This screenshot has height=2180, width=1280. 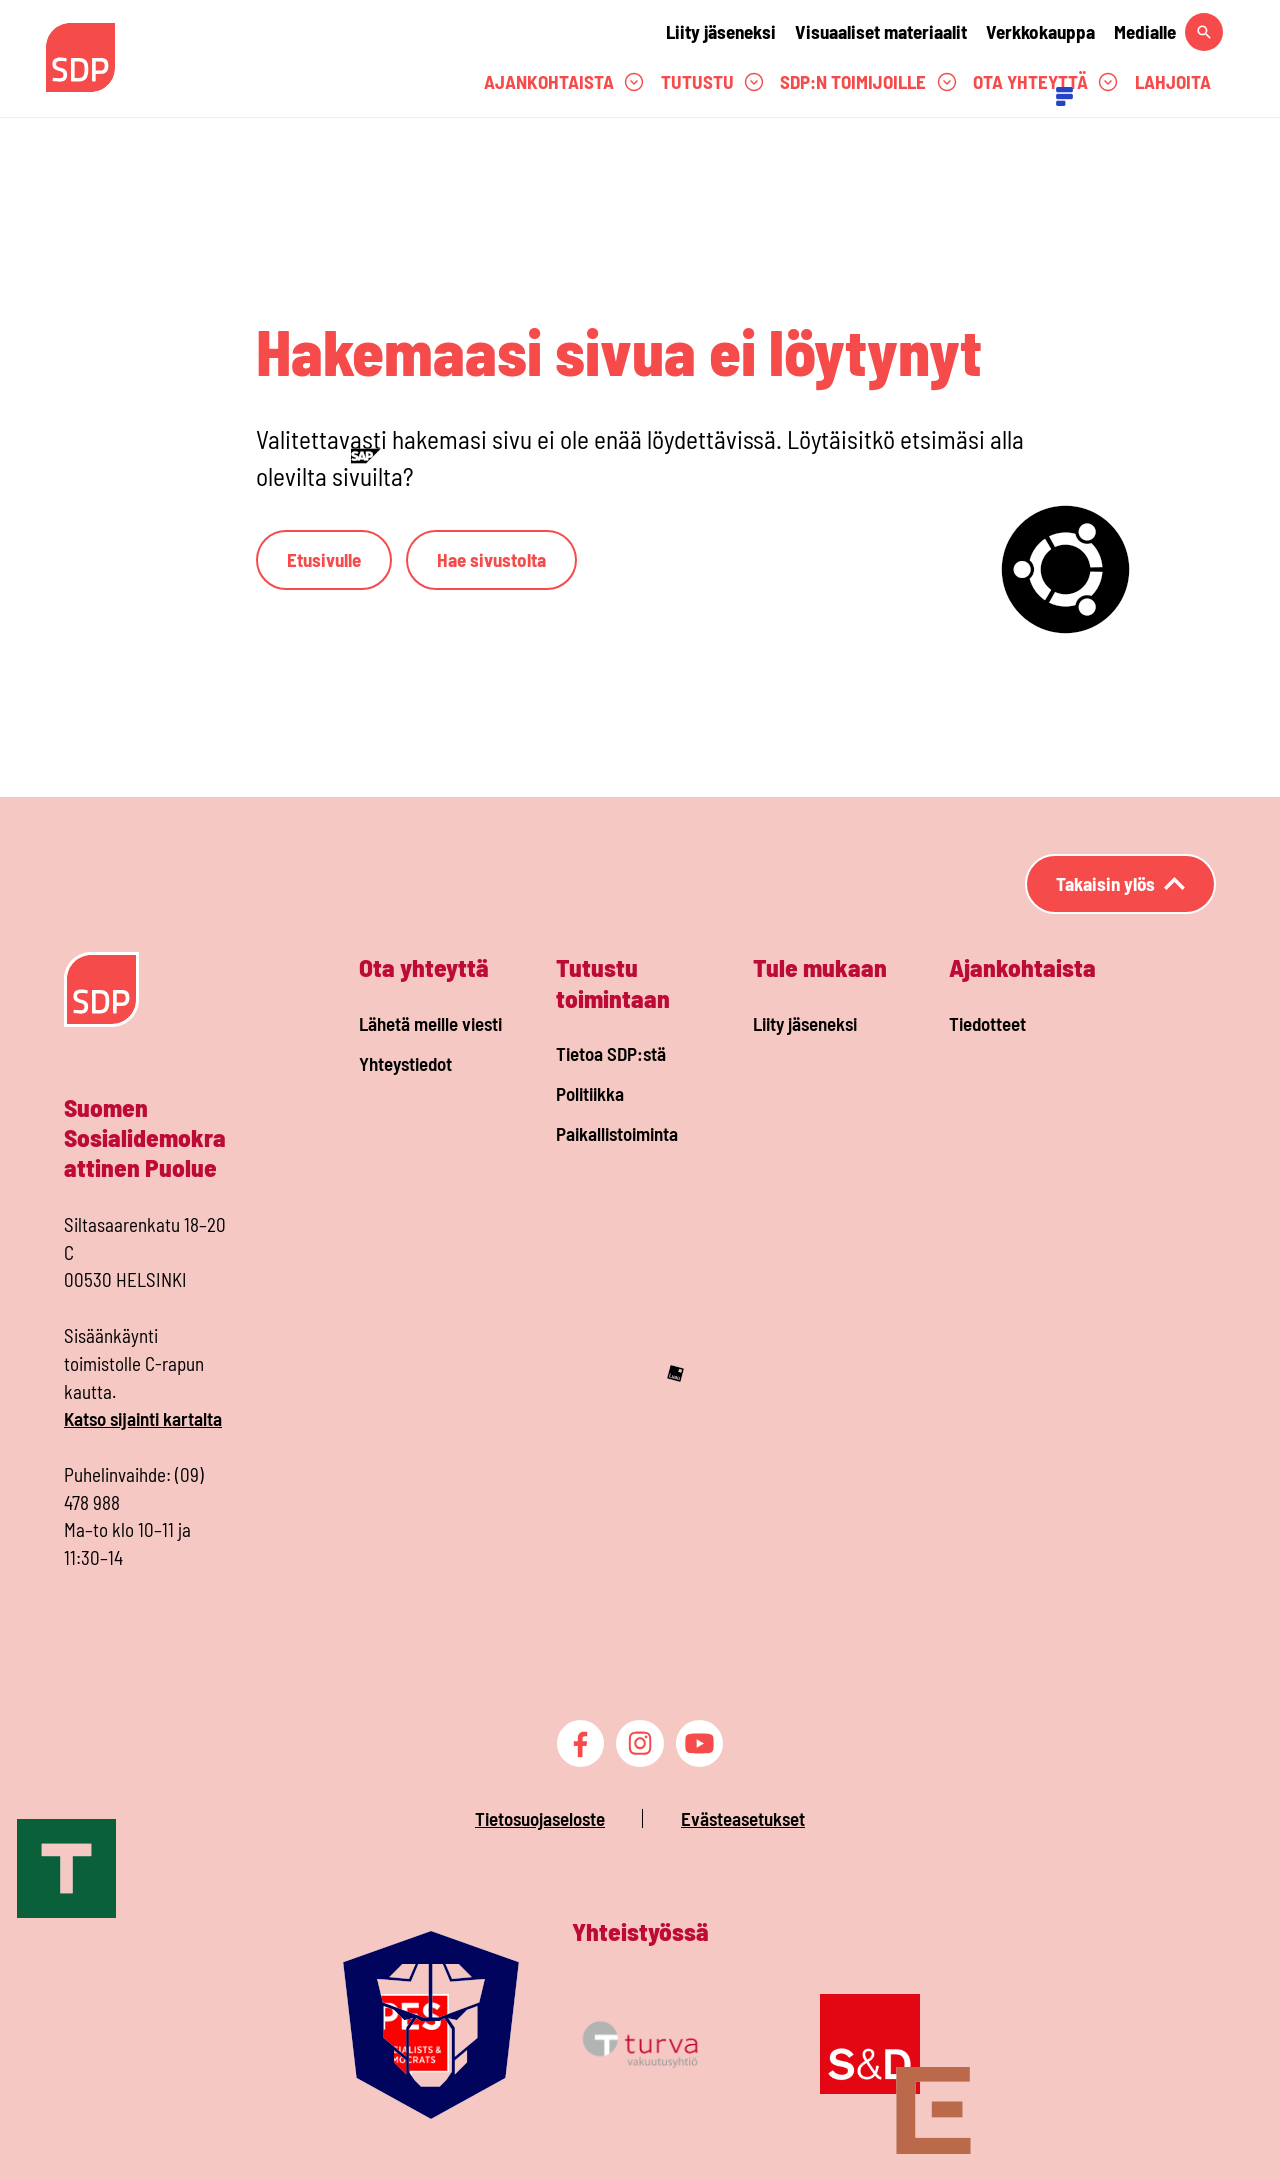 What do you see at coordinates (1065, 569) in the screenshot?
I see `launch ubuntu operating system` at bounding box center [1065, 569].